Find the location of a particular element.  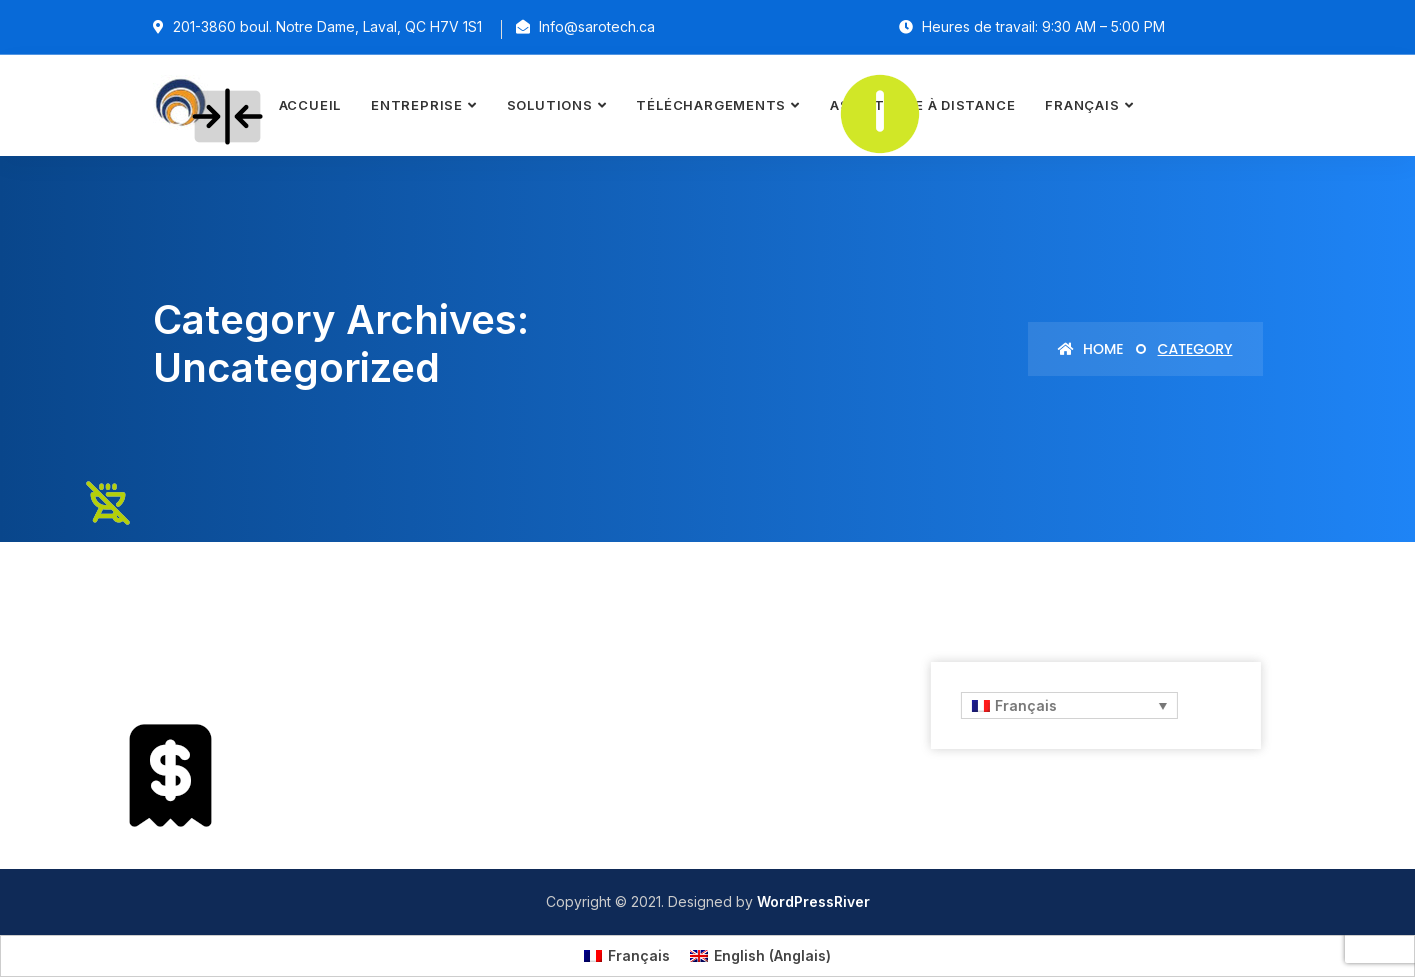

view payment receipt is located at coordinates (170, 775).